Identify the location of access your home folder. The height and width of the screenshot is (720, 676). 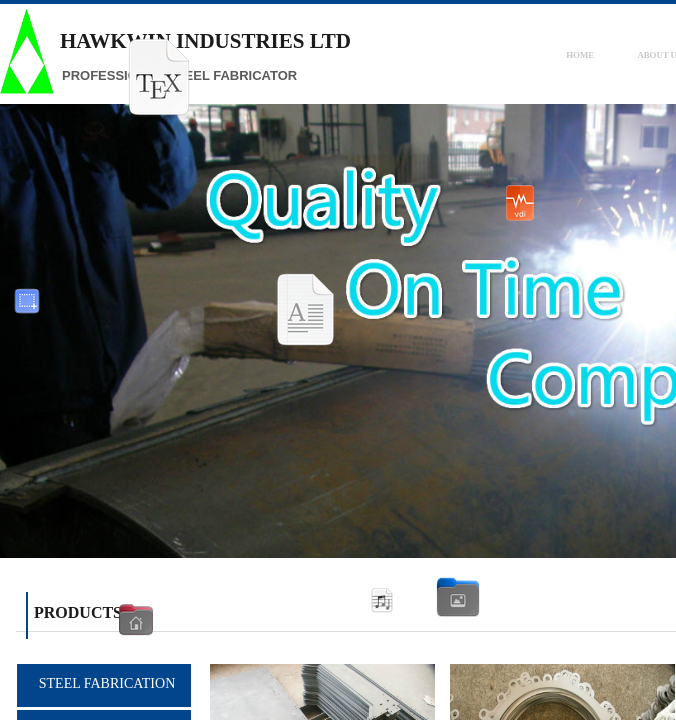
(136, 619).